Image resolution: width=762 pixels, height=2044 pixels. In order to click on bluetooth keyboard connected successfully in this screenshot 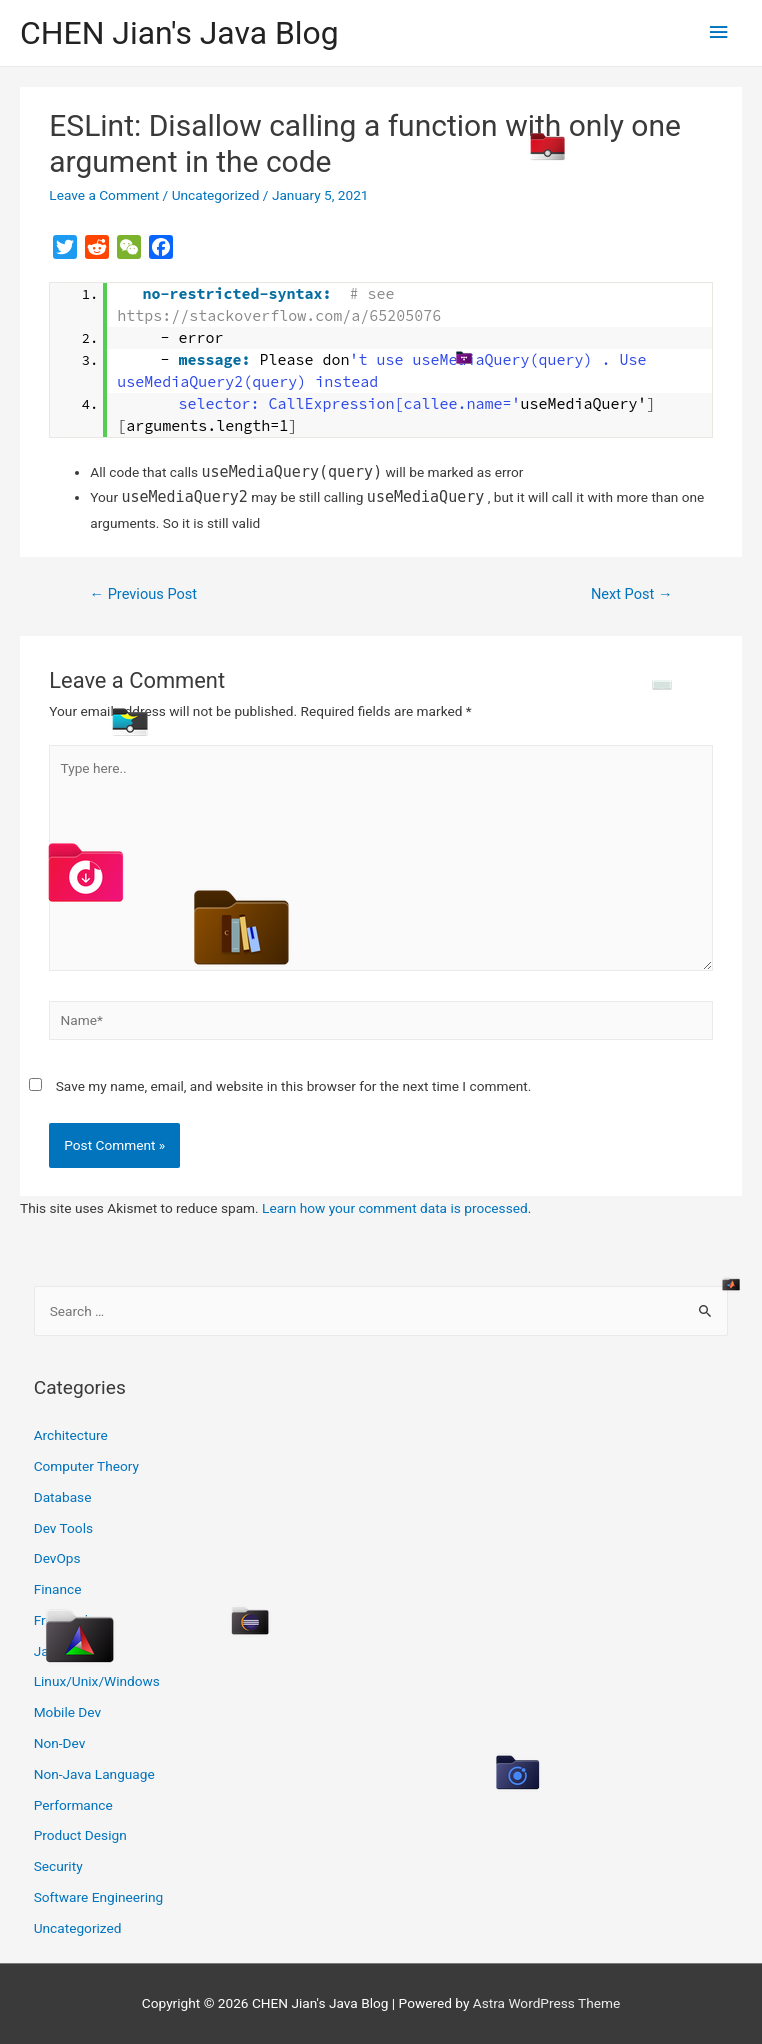, I will do `click(662, 685)`.